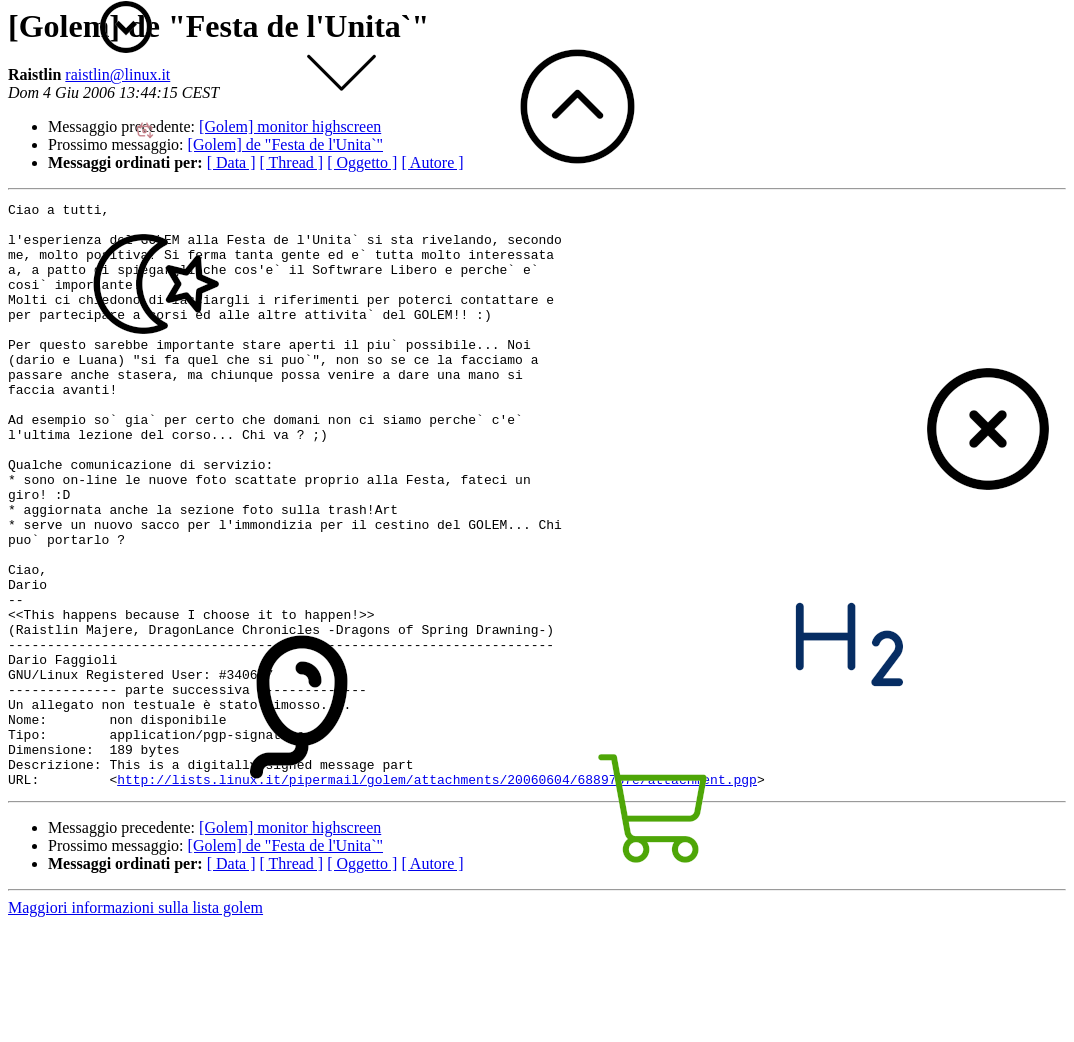  Describe the element at coordinates (654, 810) in the screenshot. I see `view your shopping cart` at that location.